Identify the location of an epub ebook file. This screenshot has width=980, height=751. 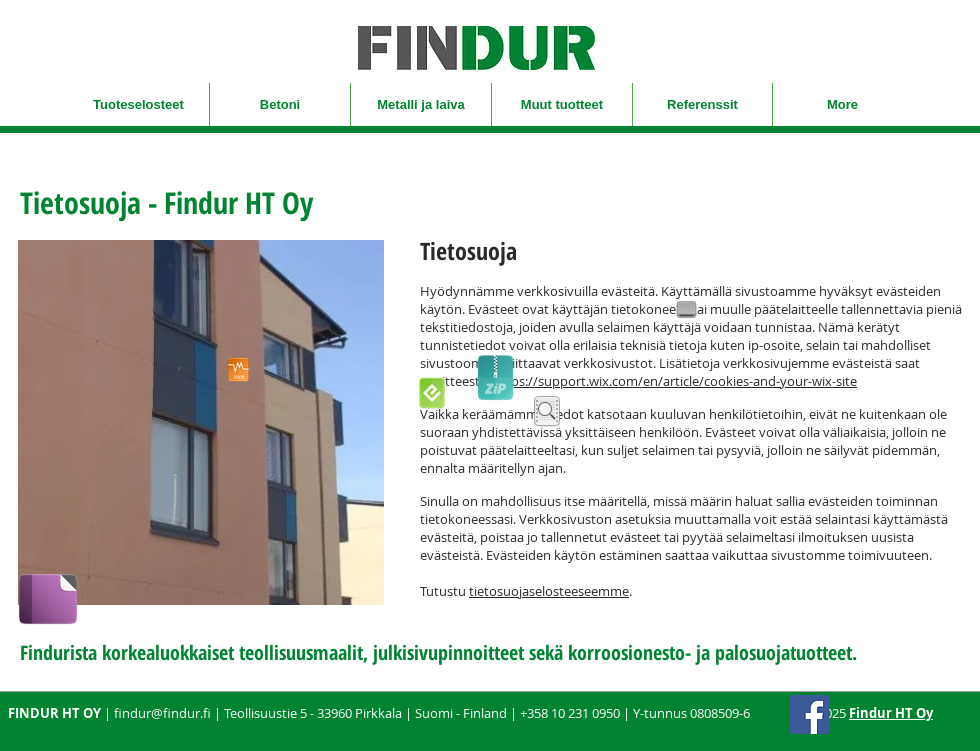
(432, 393).